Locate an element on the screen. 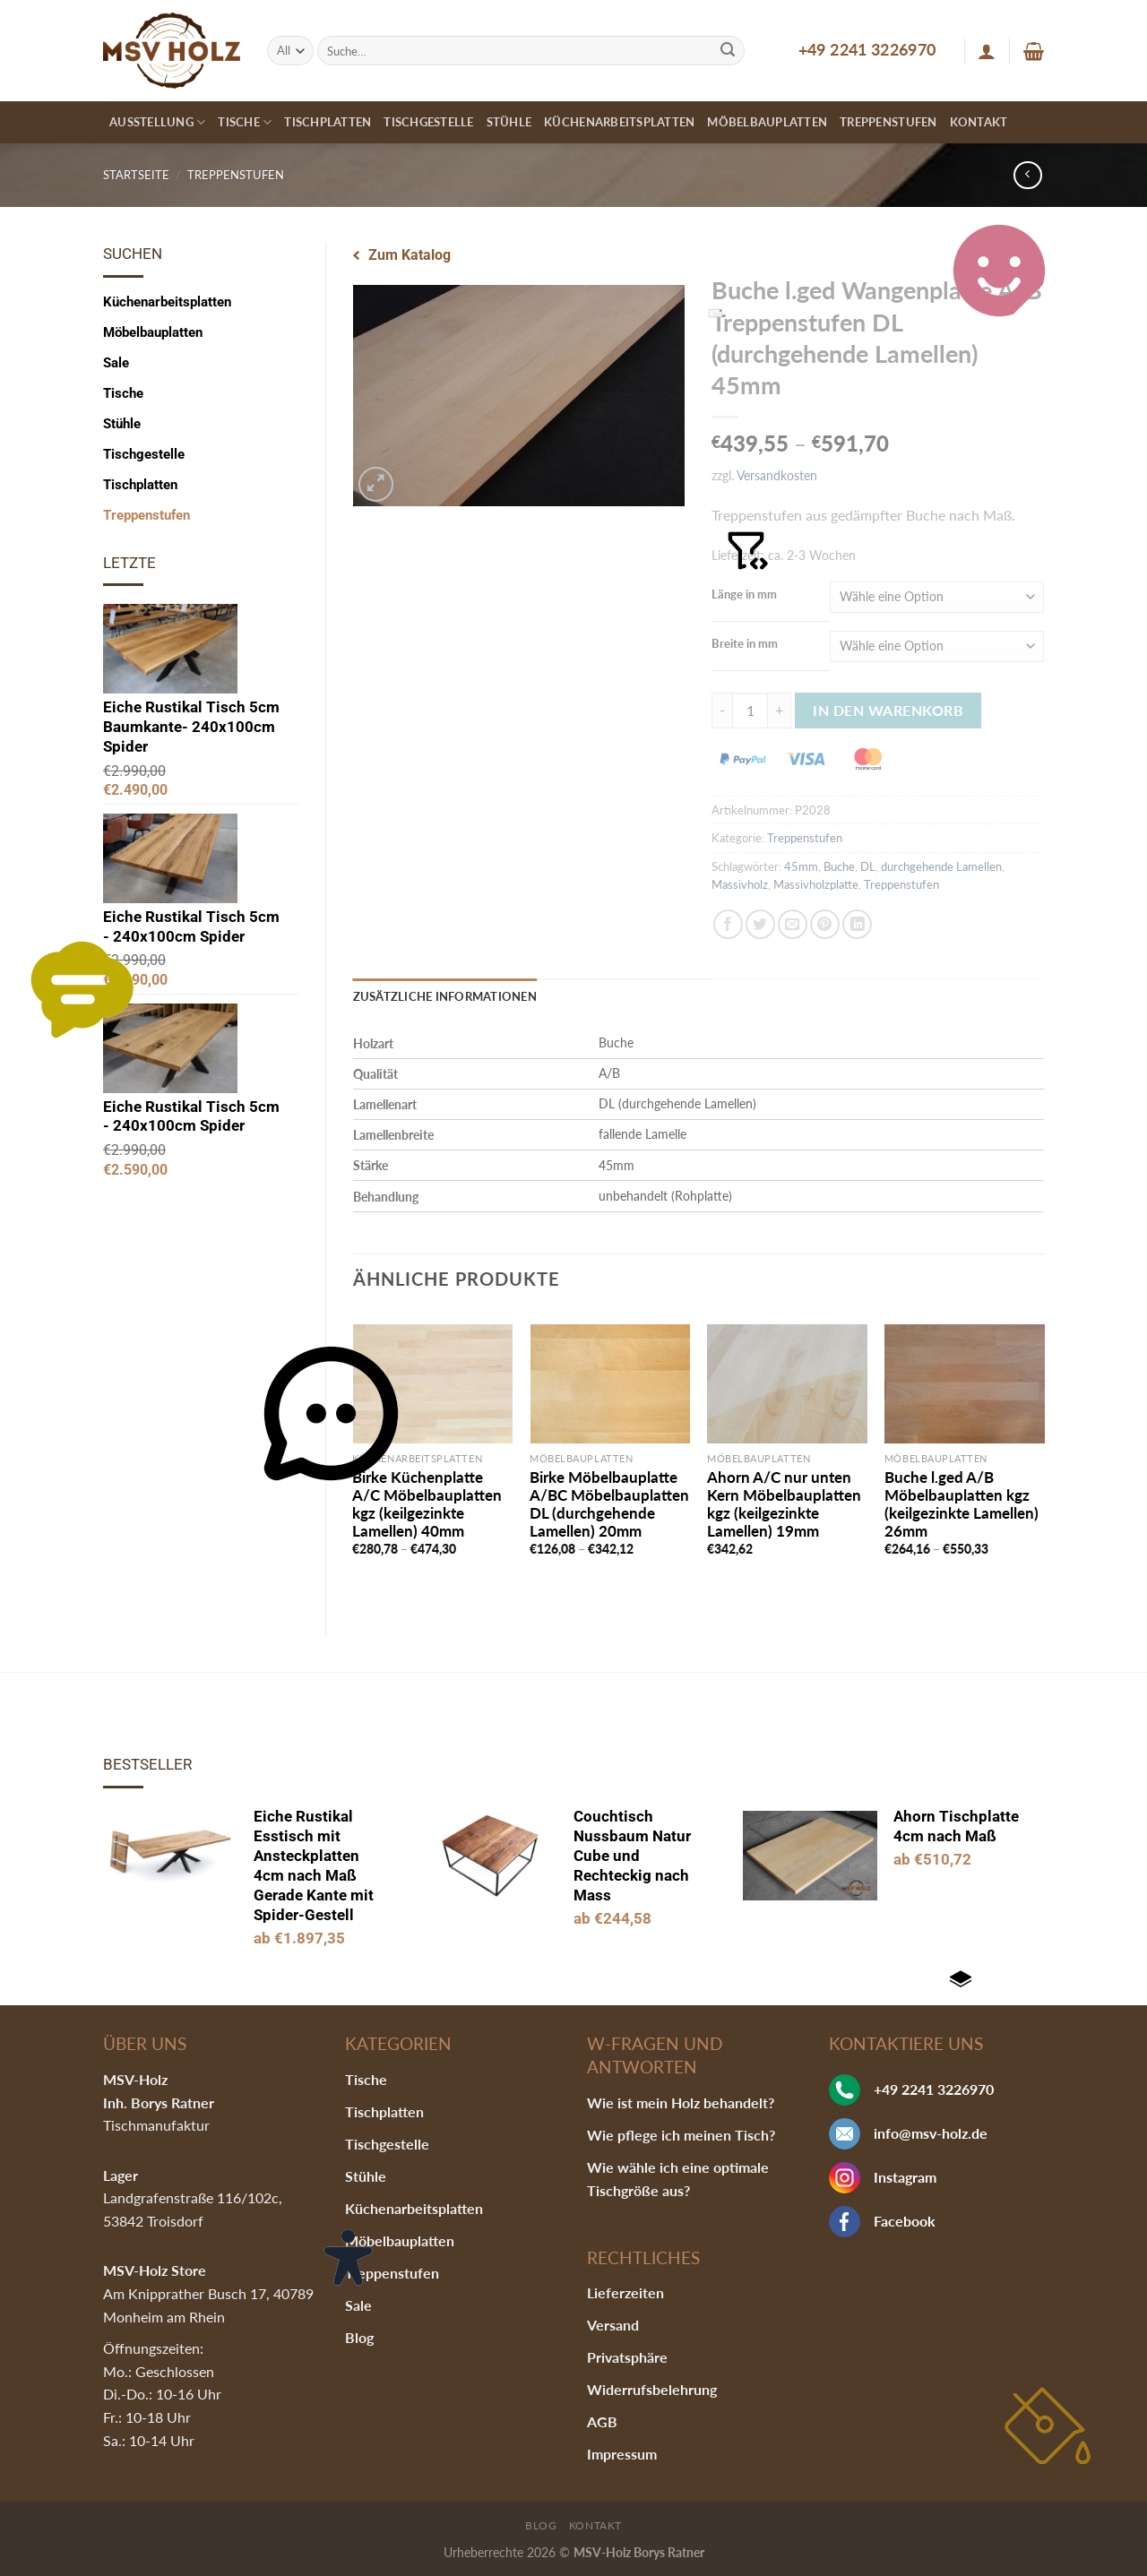  open chat or messaging is located at coordinates (80, 989).